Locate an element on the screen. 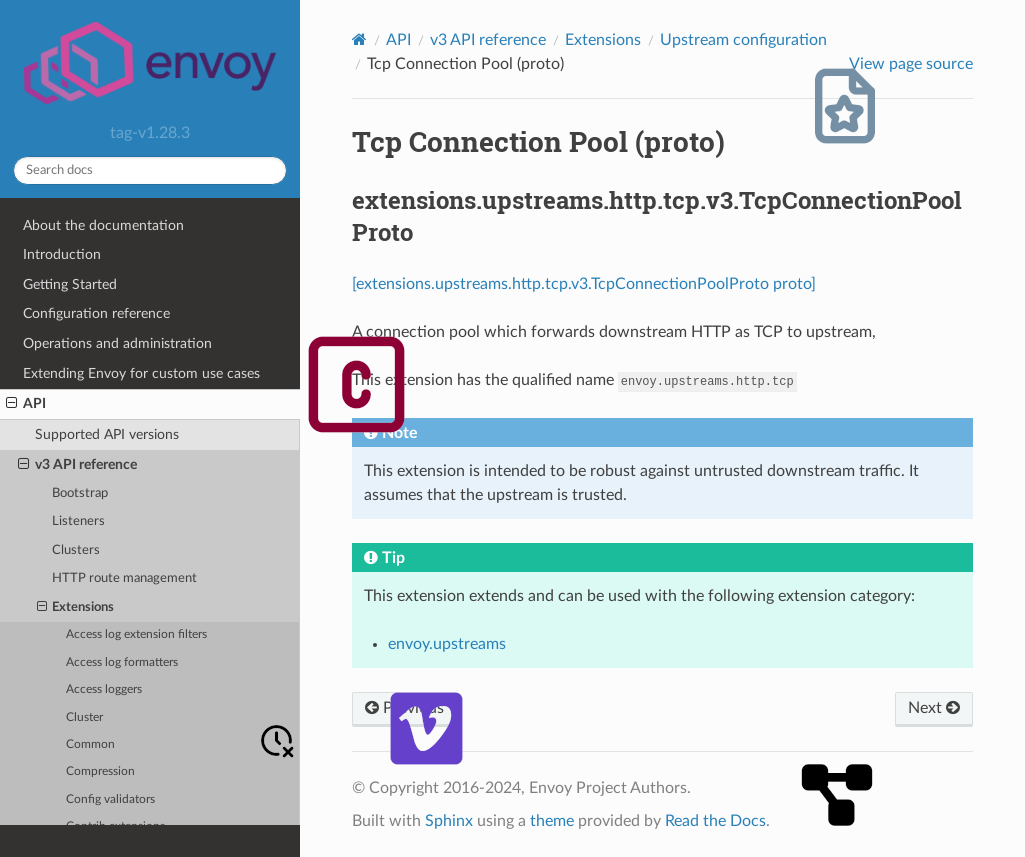 The height and width of the screenshot is (857, 1025). view project workflow or diagram is located at coordinates (837, 795).